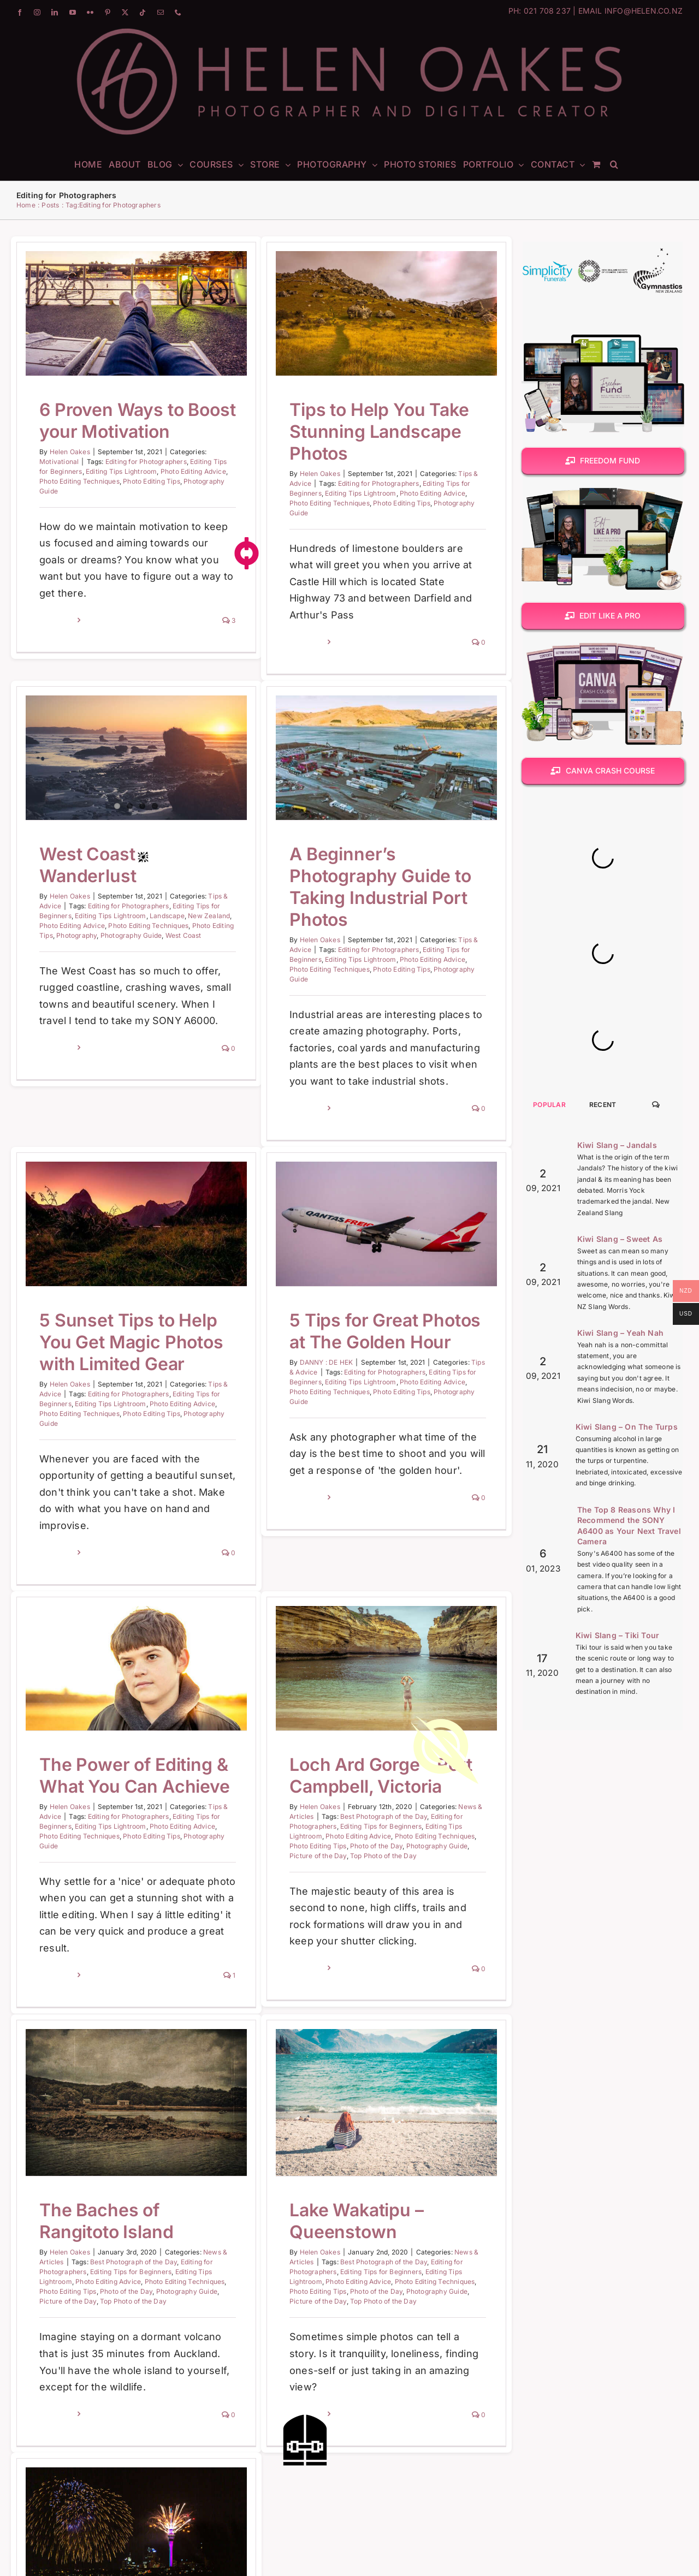 The image size is (699, 2576). I want to click on select laser gun weapon in game, so click(246, 553).